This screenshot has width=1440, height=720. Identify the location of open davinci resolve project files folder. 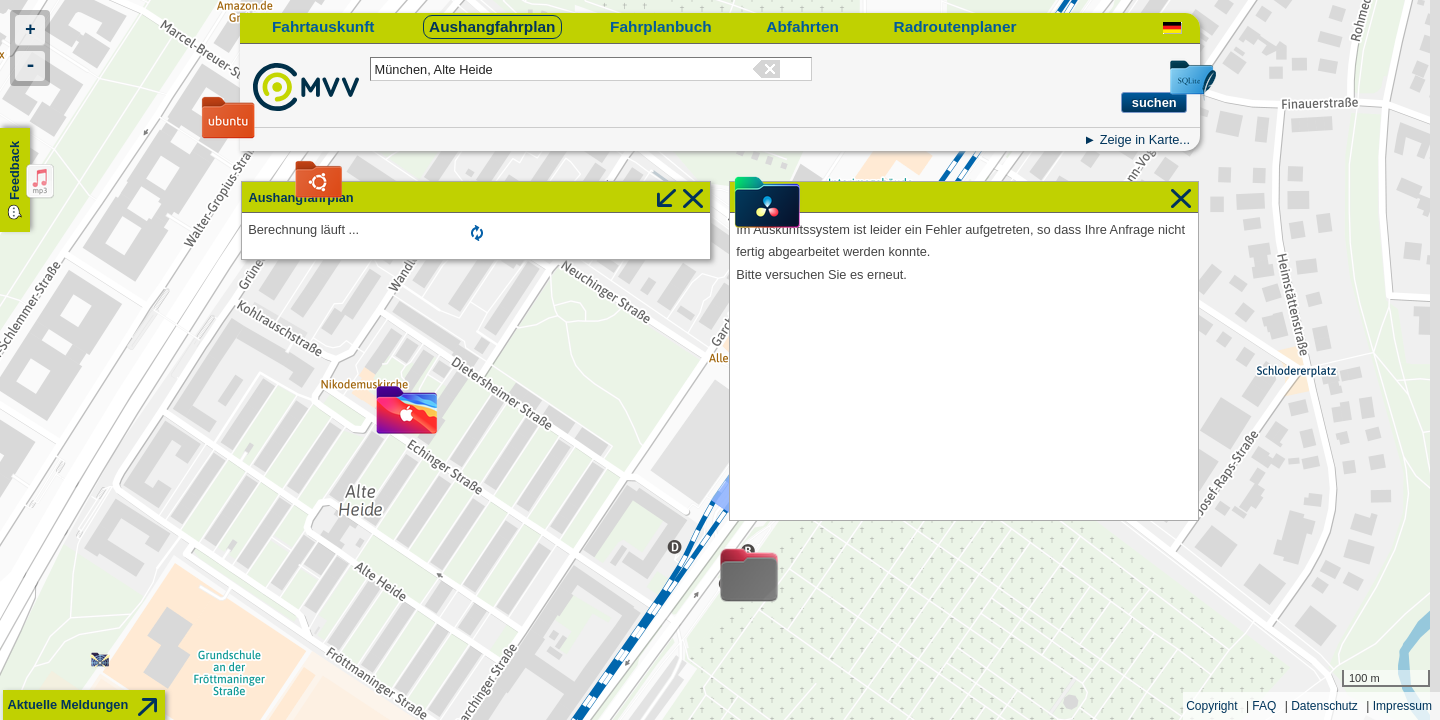
(767, 204).